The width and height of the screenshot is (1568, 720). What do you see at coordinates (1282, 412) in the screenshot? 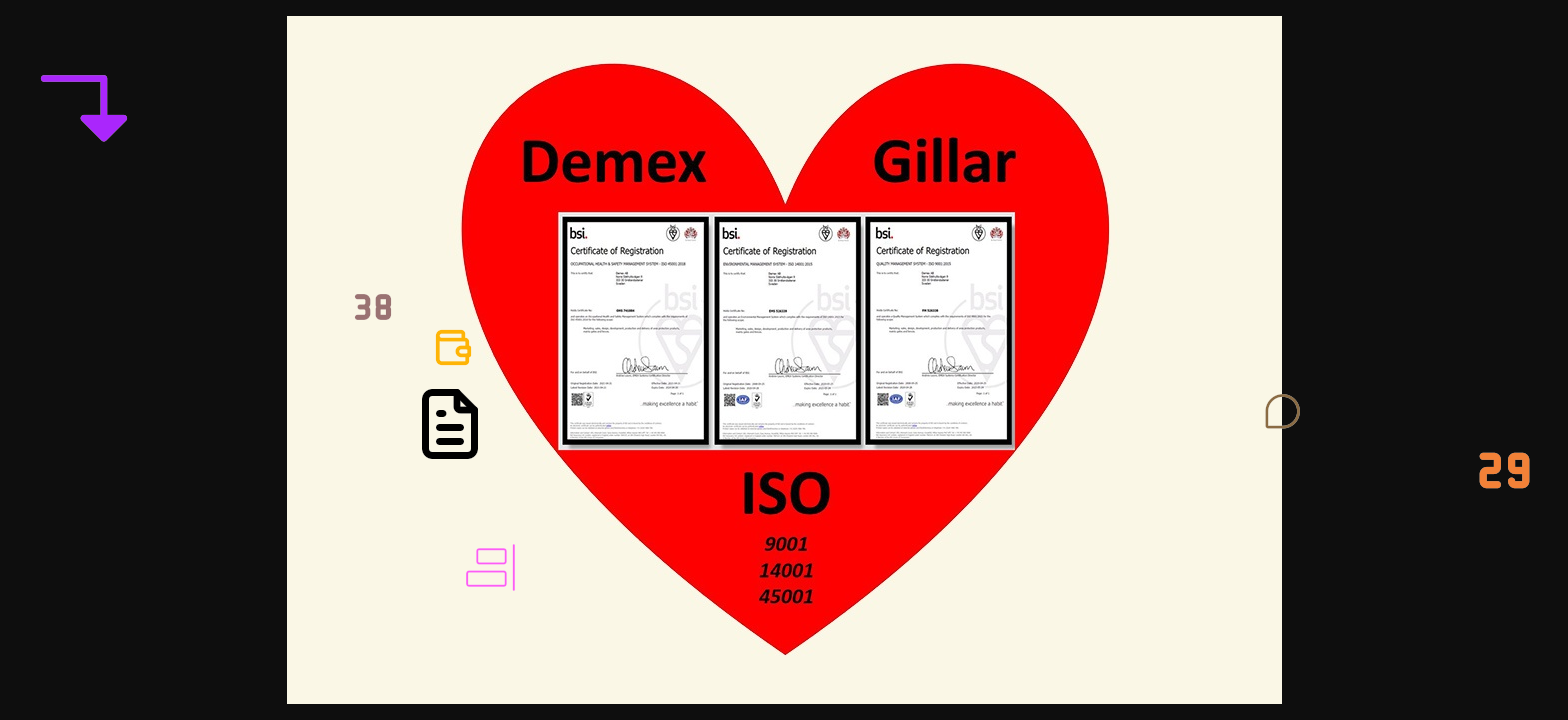
I see `open chat or messaging` at bounding box center [1282, 412].